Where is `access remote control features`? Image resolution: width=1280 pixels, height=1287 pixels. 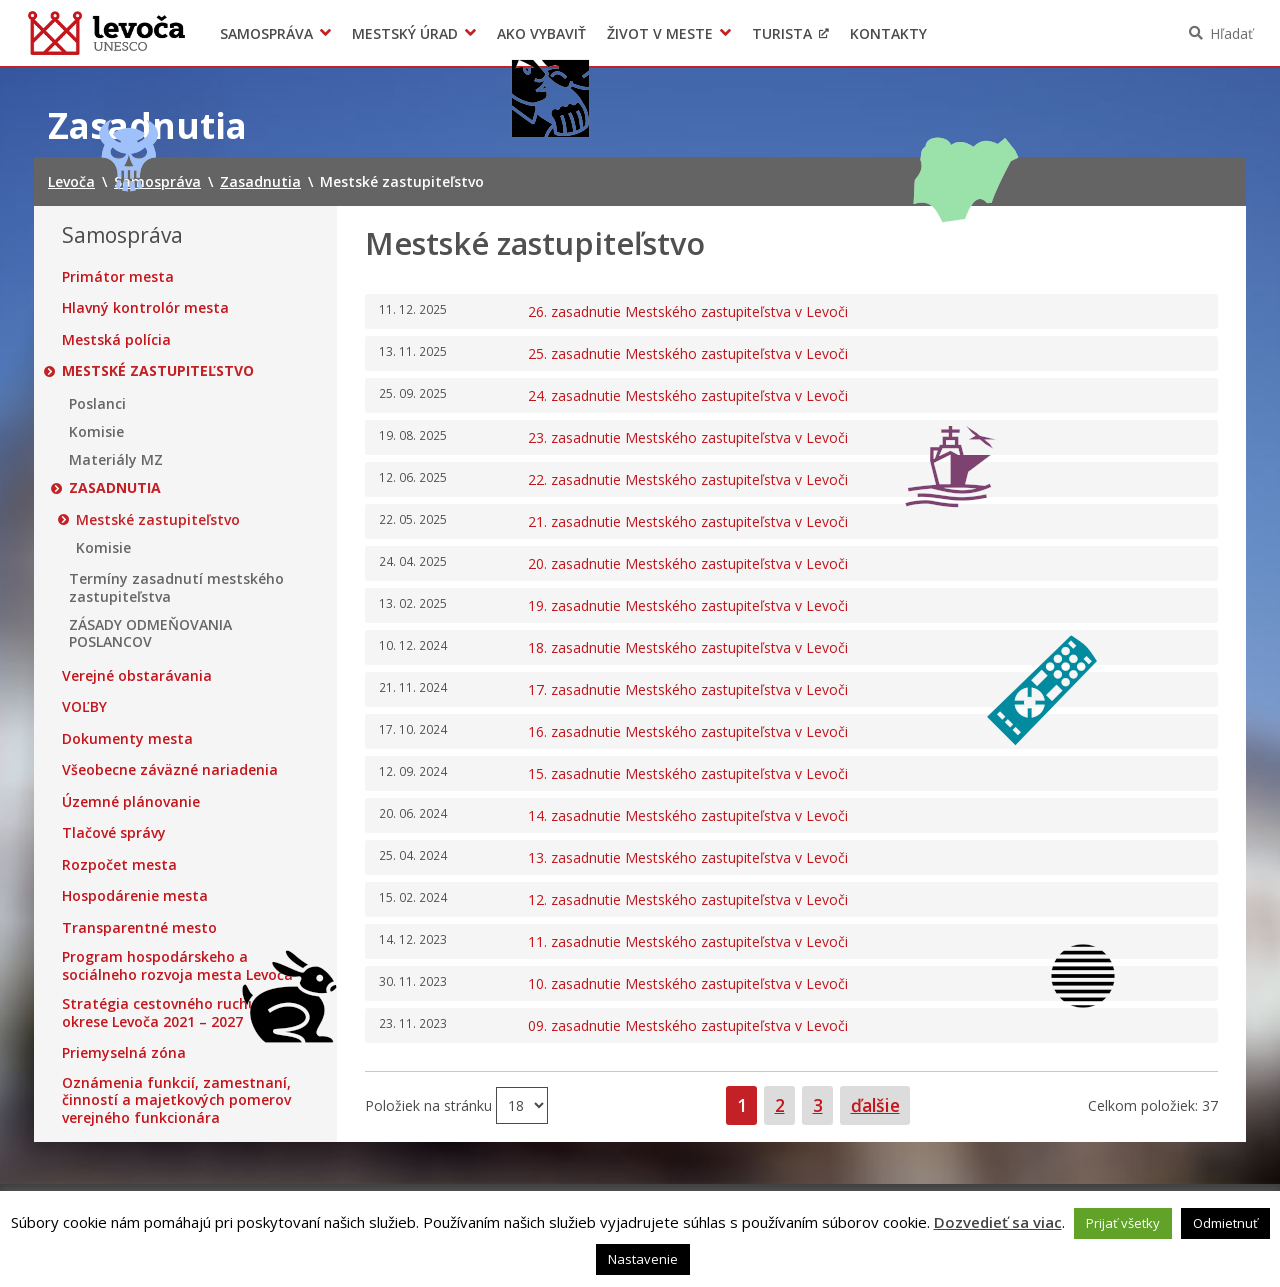 access remote control features is located at coordinates (1042, 689).